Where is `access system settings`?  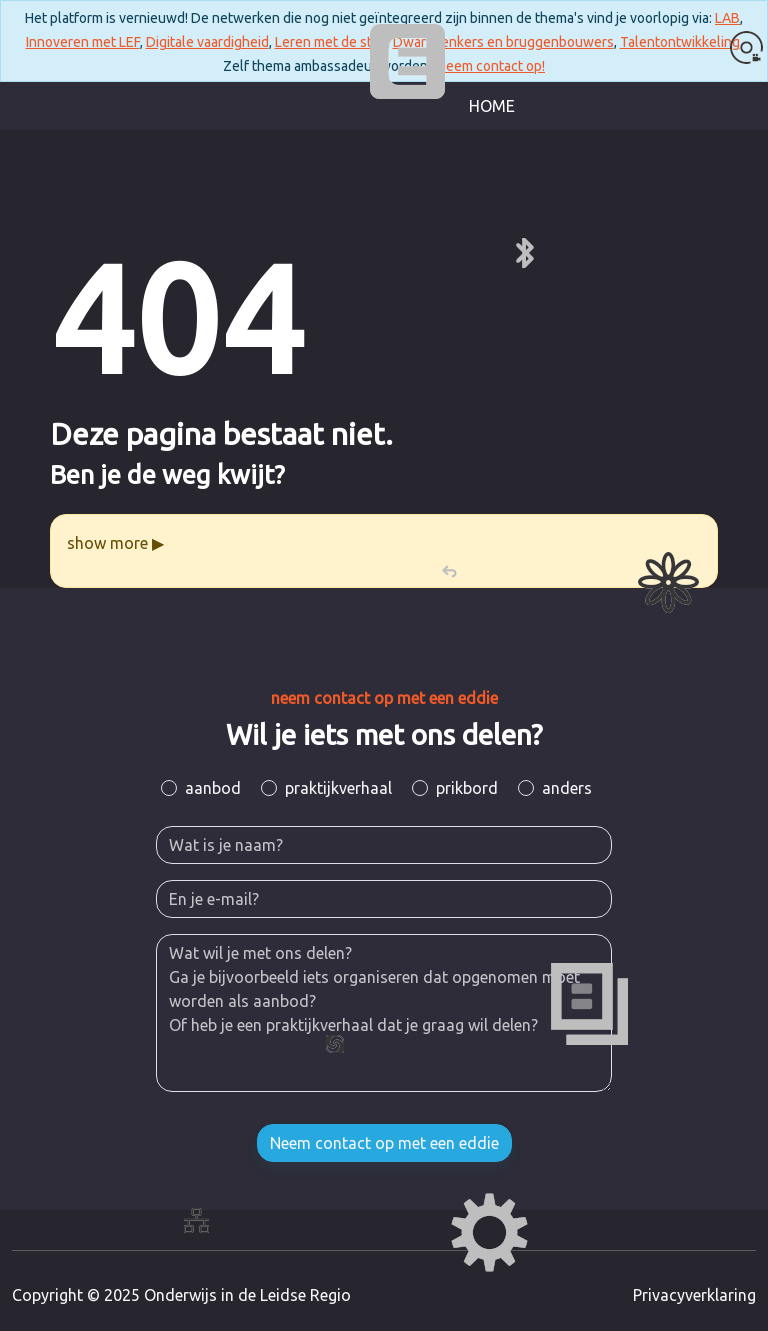 access system settings is located at coordinates (489, 1232).